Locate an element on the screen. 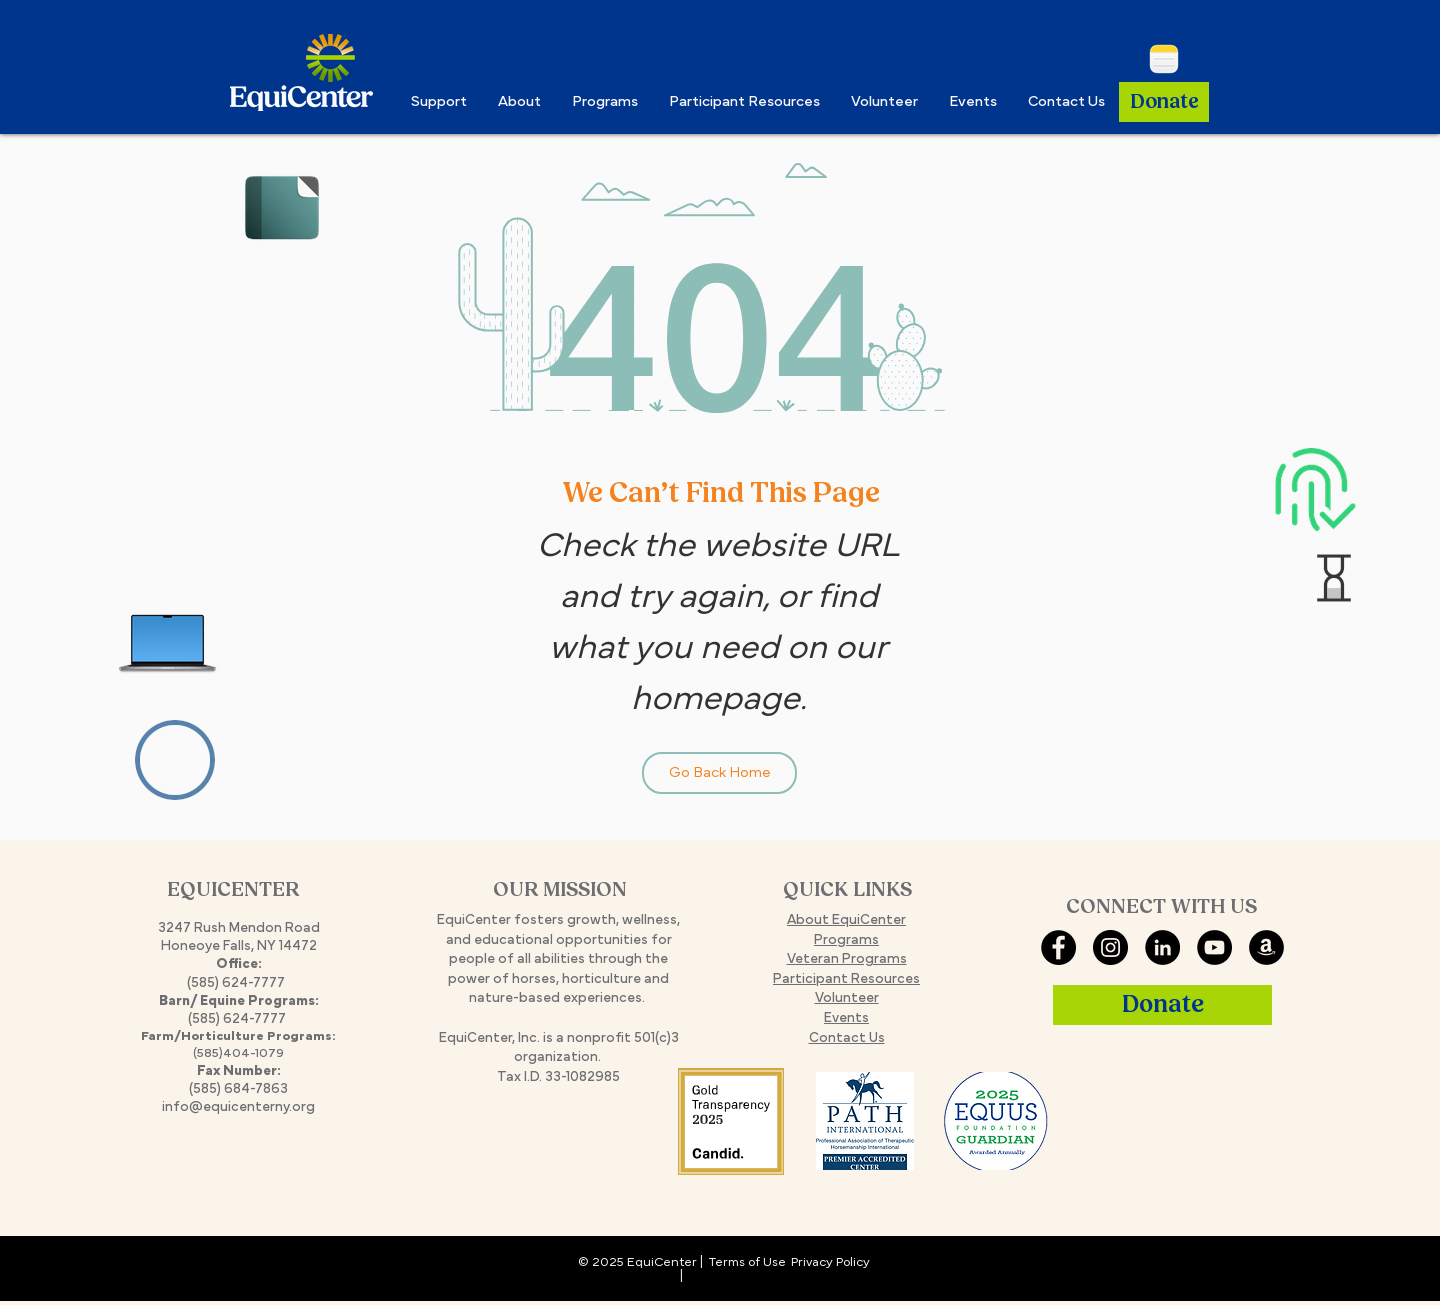 This screenshot has height=1305, width=1440. fingerprint successfully recognized is located at coordinates (1315, 489).